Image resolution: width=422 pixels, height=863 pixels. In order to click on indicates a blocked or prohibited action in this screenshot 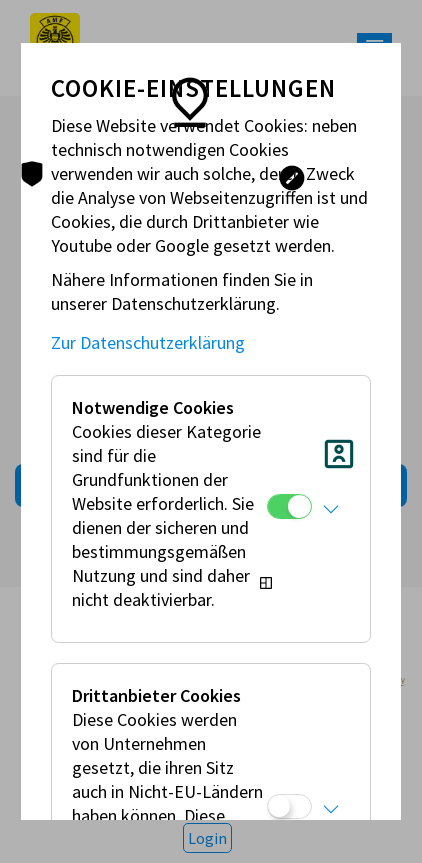, I will do `click(292, 178)`.